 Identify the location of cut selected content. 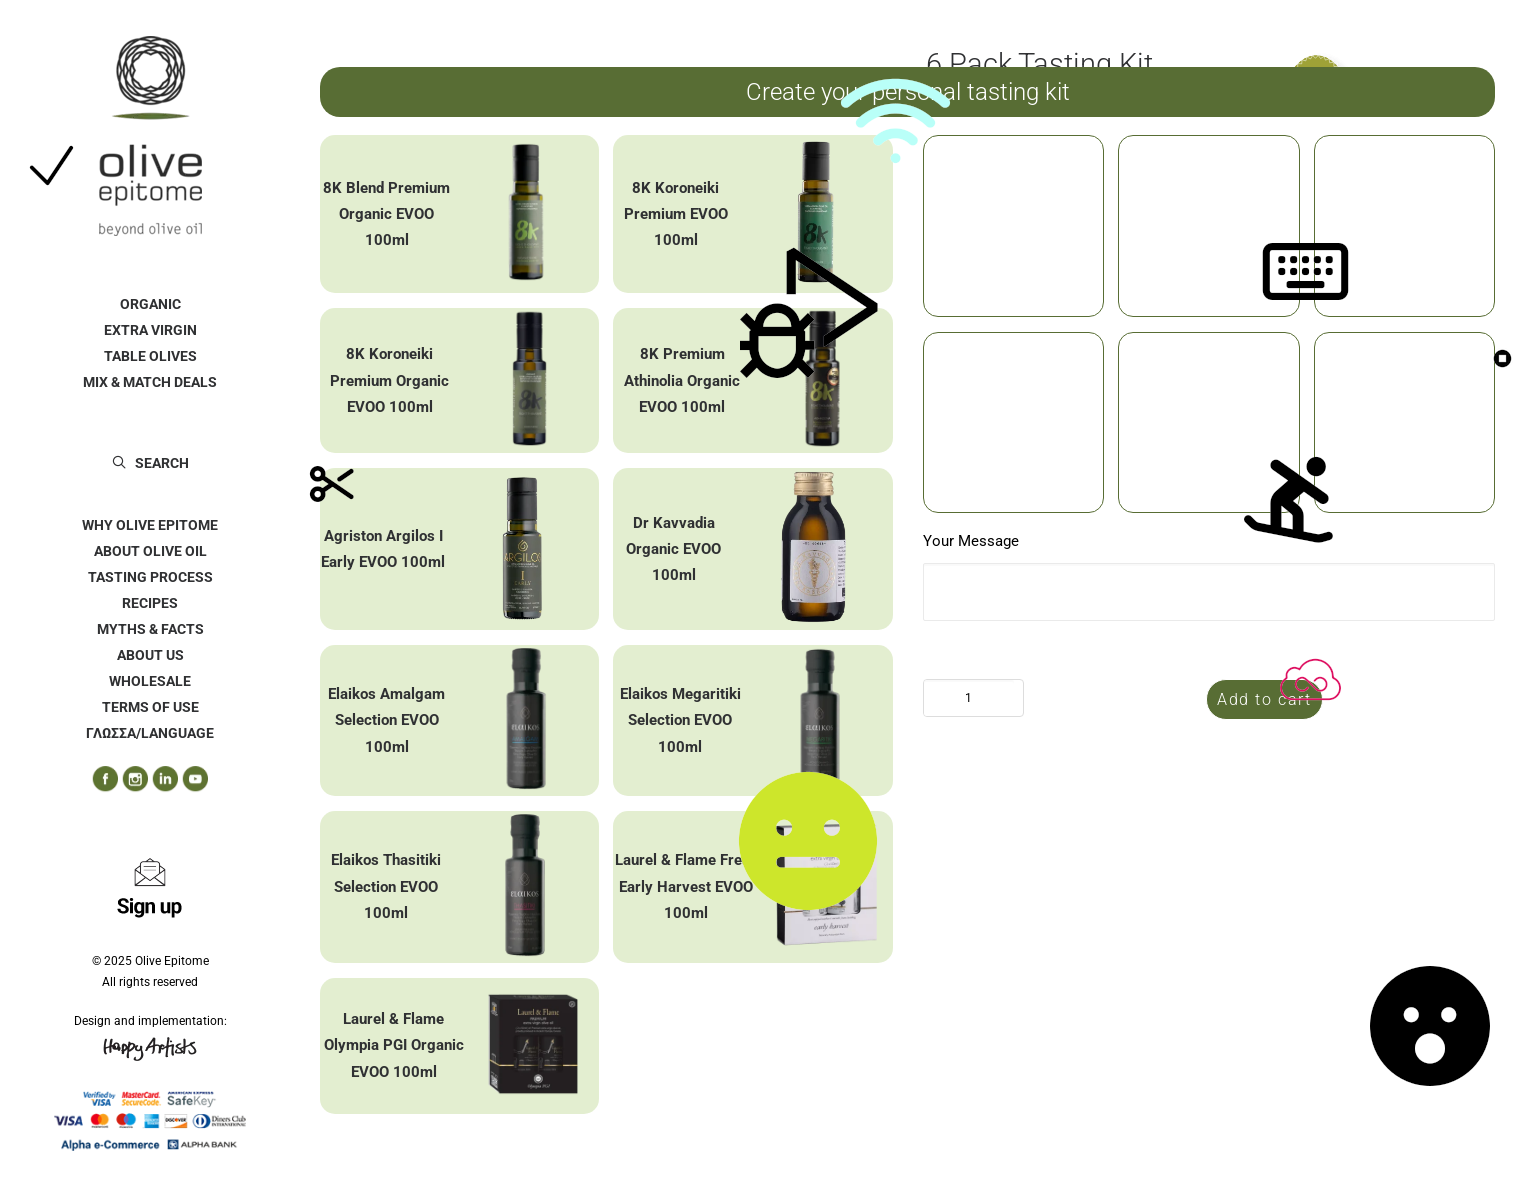
(331, 484).